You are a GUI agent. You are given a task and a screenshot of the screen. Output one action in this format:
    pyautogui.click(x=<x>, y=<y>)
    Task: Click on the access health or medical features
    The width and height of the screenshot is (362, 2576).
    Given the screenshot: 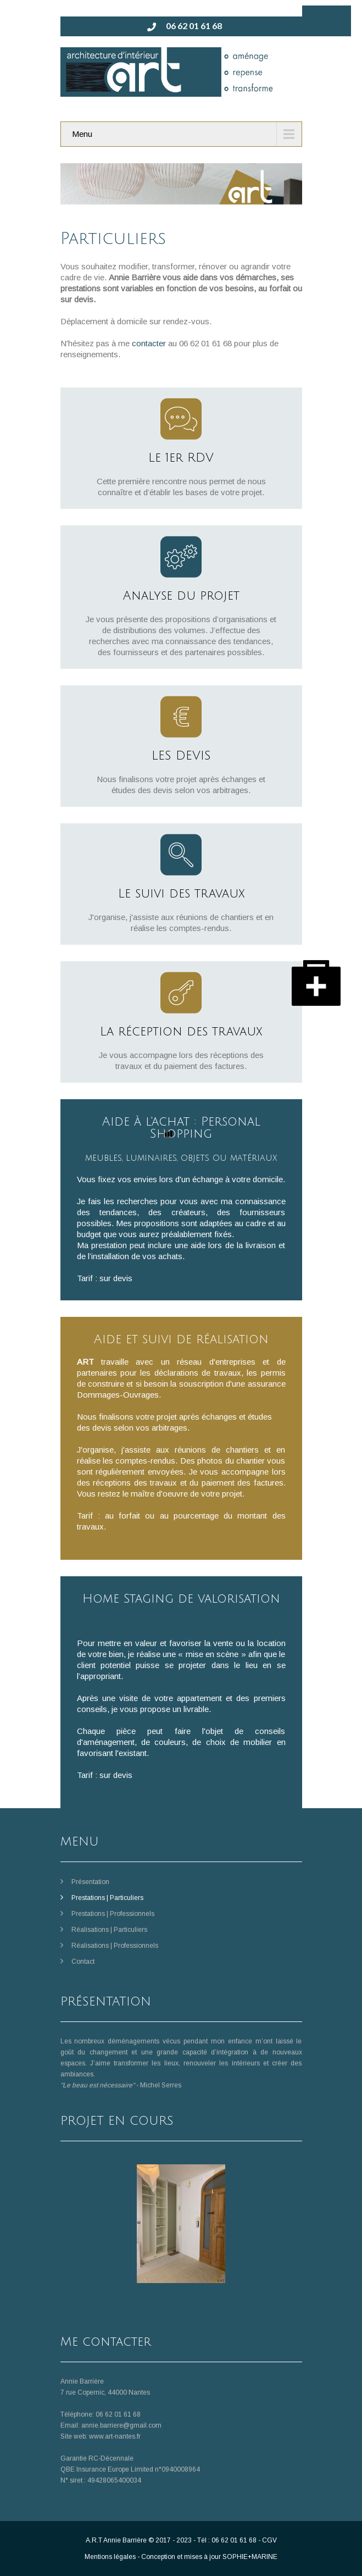 What is the action you would take?
    pyautogui.click(x=316, y=983)
    